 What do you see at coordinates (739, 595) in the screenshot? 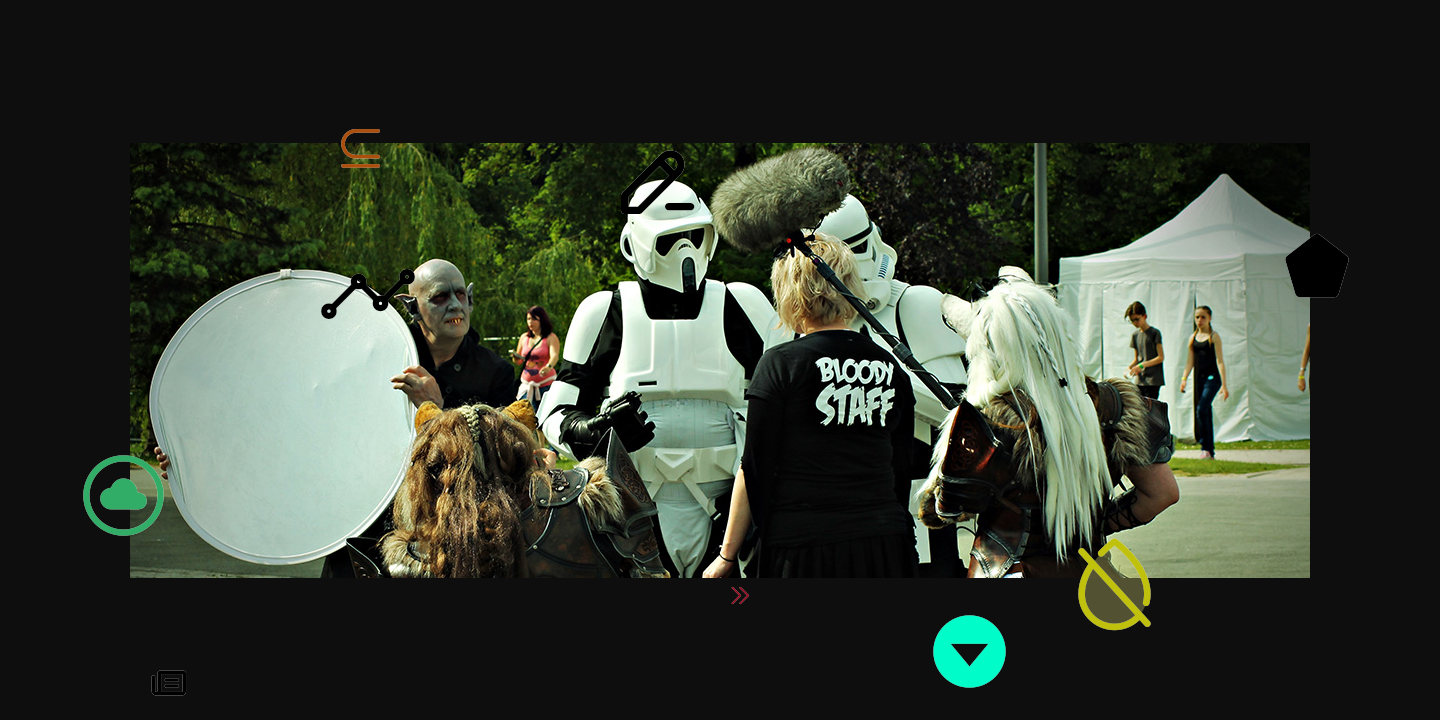
I see `skip forward or advance to next item` at bounding box center [739, 595].